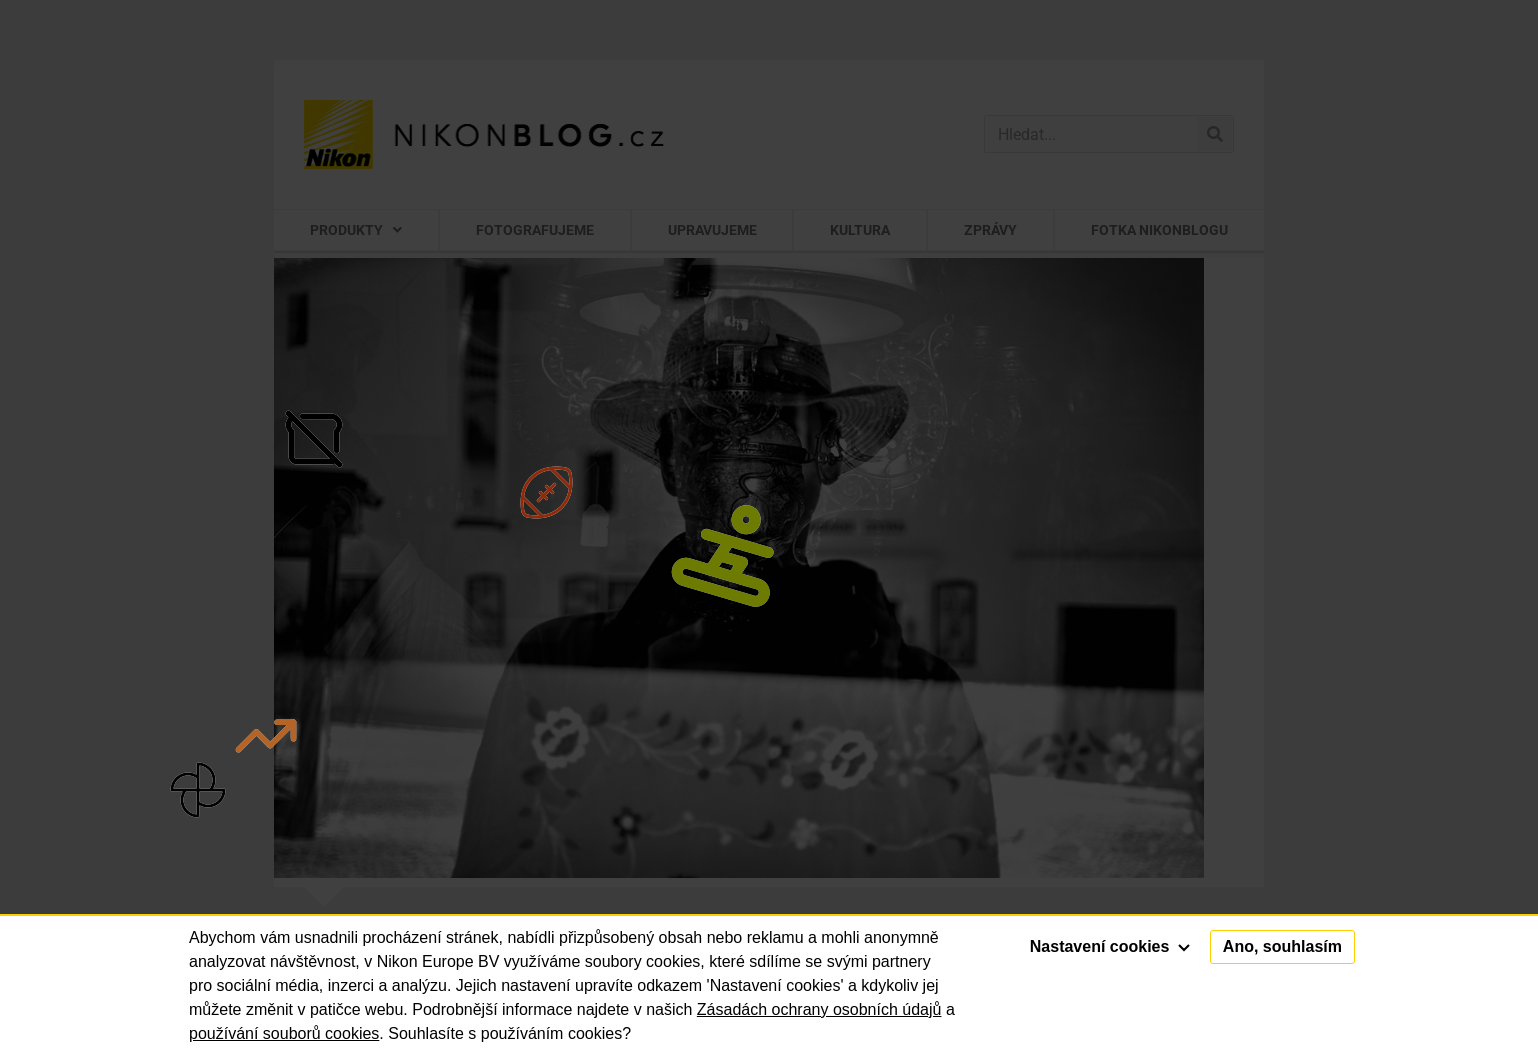 This screenshot has width=1538, height=1056. What do you see at coordinates (314, 439) in the screenshot?
I see `indicates gluten-free or bread-free option` at bounding box center [314, 439].